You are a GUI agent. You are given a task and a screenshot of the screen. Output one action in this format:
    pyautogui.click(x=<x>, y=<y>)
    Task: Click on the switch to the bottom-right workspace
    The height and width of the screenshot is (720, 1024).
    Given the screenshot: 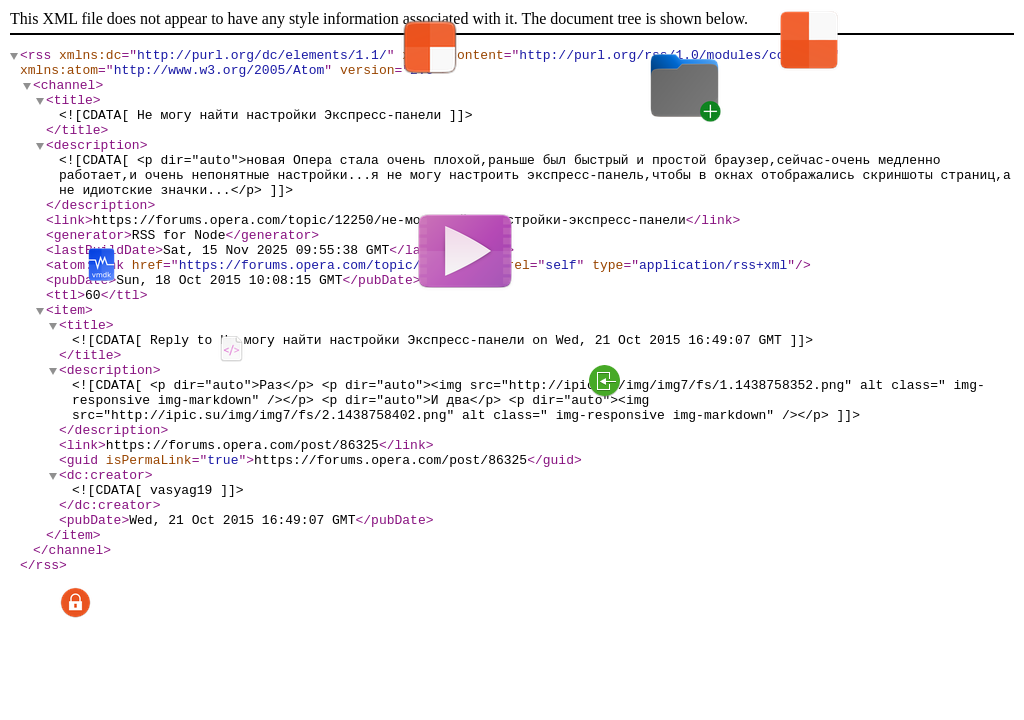 What is the action you would take?
    pyautogui.click(x=430, y=47)
    